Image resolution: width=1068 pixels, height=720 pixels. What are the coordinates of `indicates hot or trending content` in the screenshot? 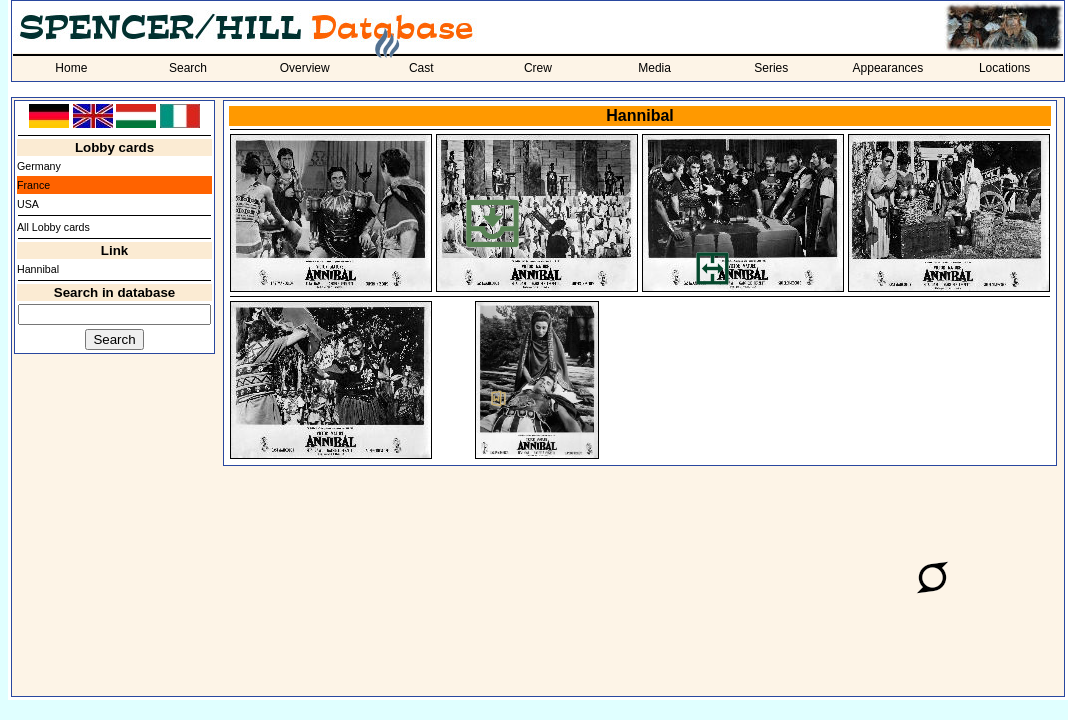 It's located at (387, 43).